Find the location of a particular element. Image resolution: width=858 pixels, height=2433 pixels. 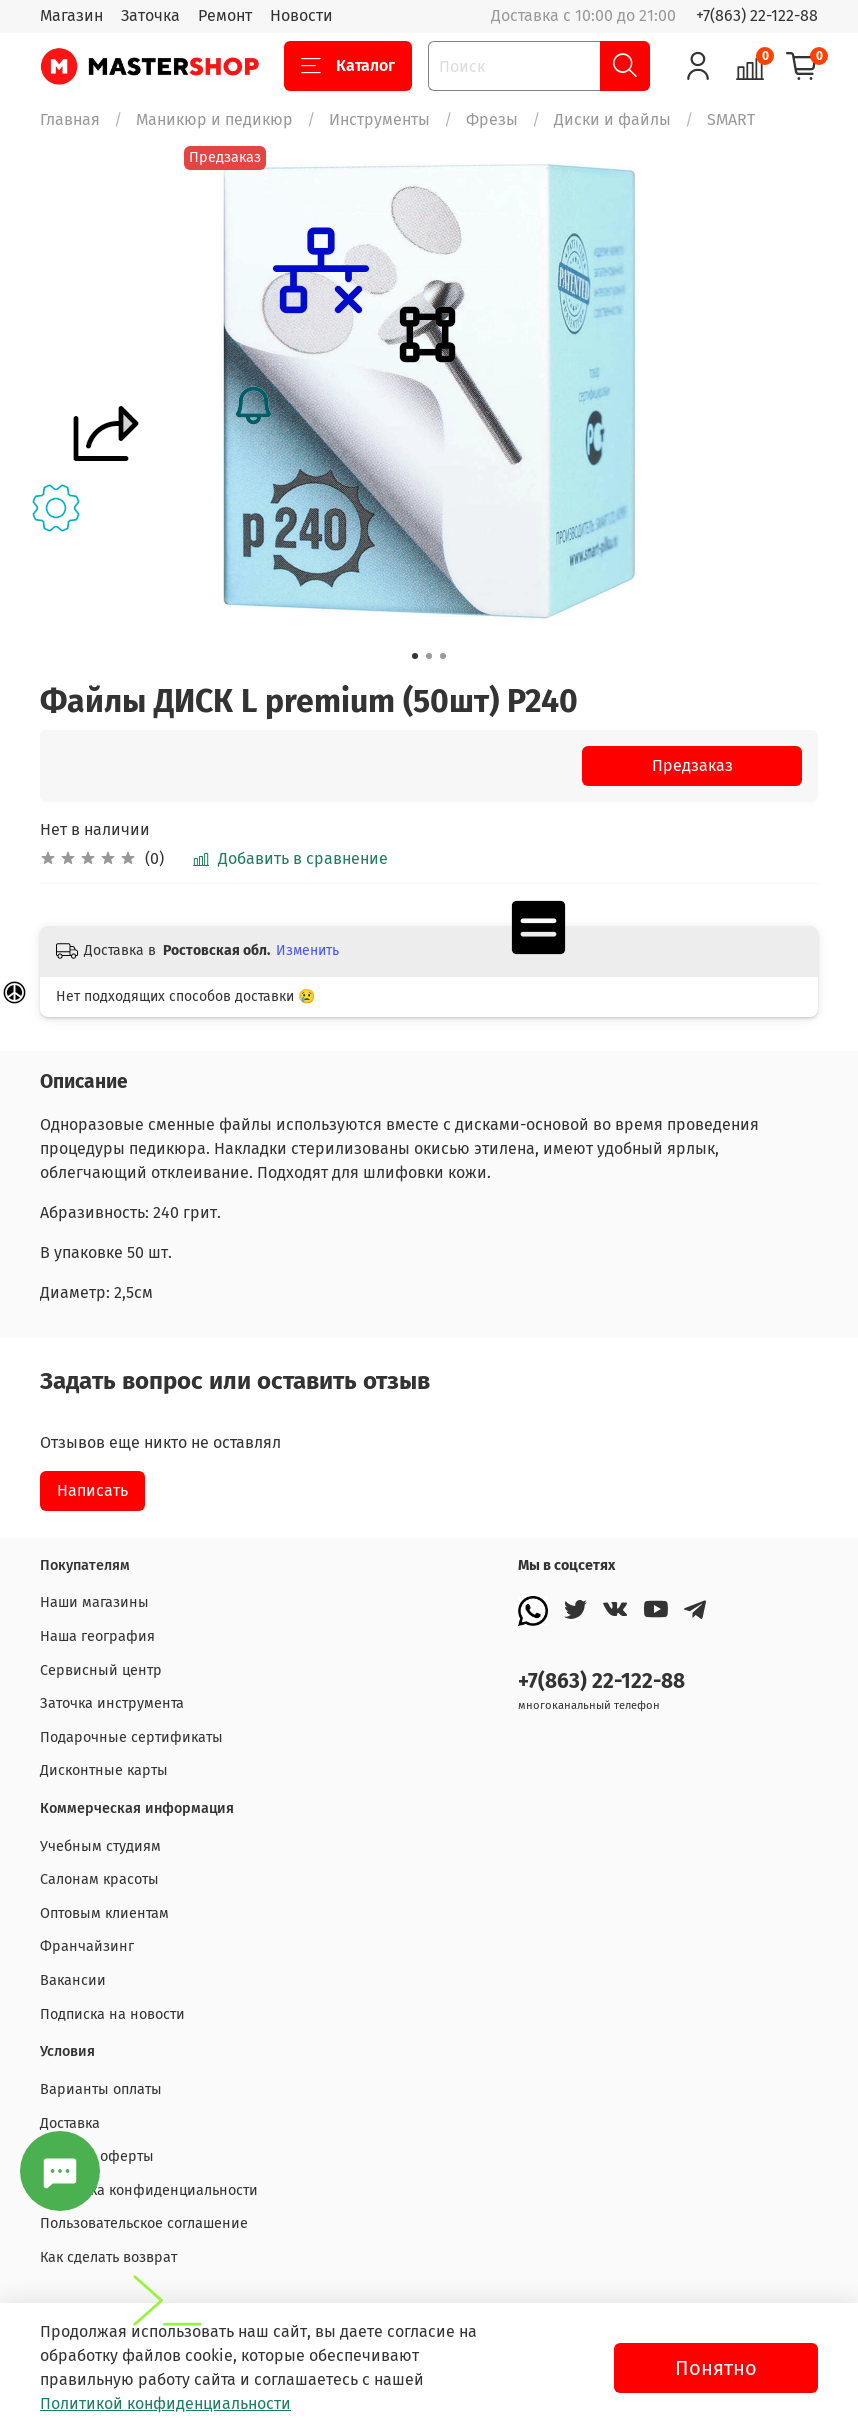

adjust selection or crop boundaries is located at coordinates (427, 334).